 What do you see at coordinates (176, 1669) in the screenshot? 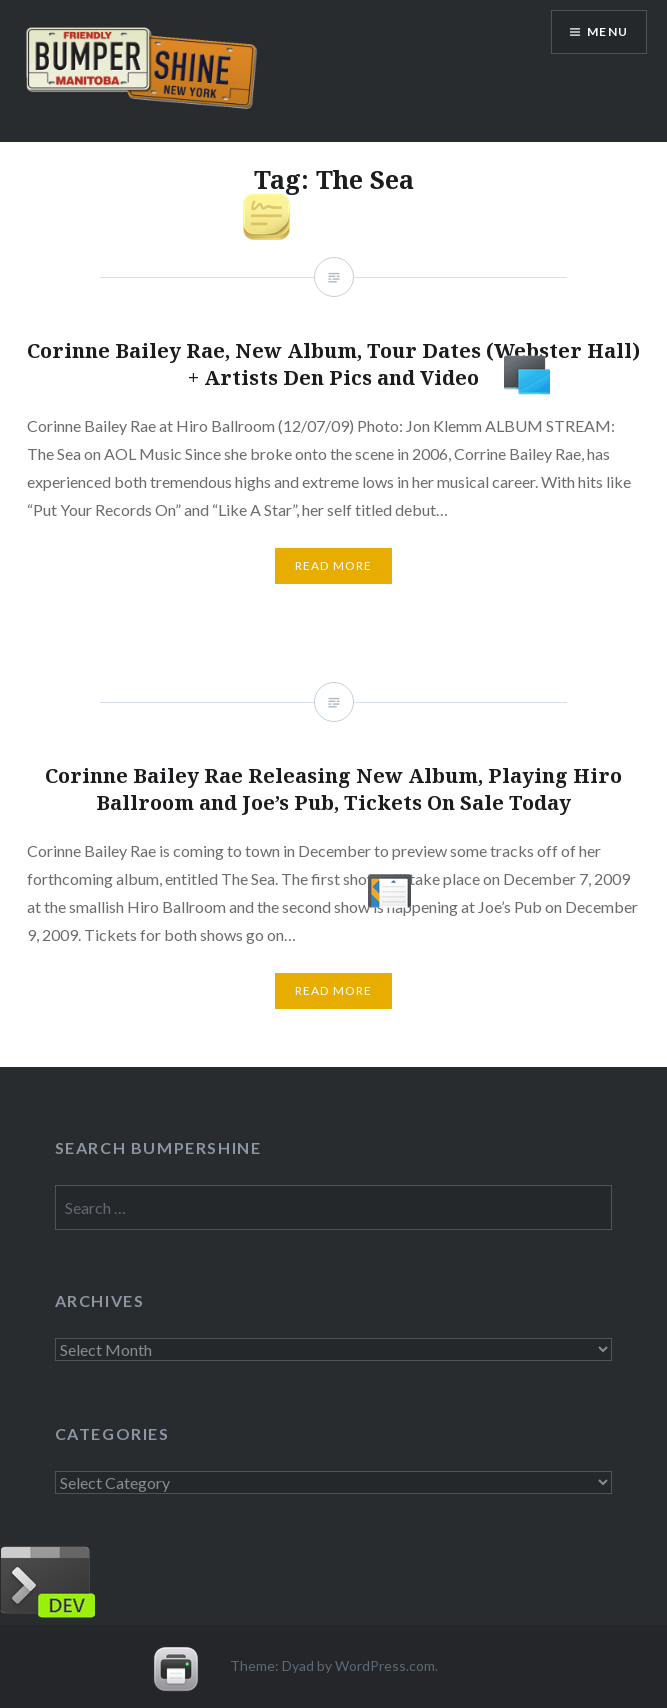
I see `open print center to manage print jobs` at bounding box center [176, 1669].